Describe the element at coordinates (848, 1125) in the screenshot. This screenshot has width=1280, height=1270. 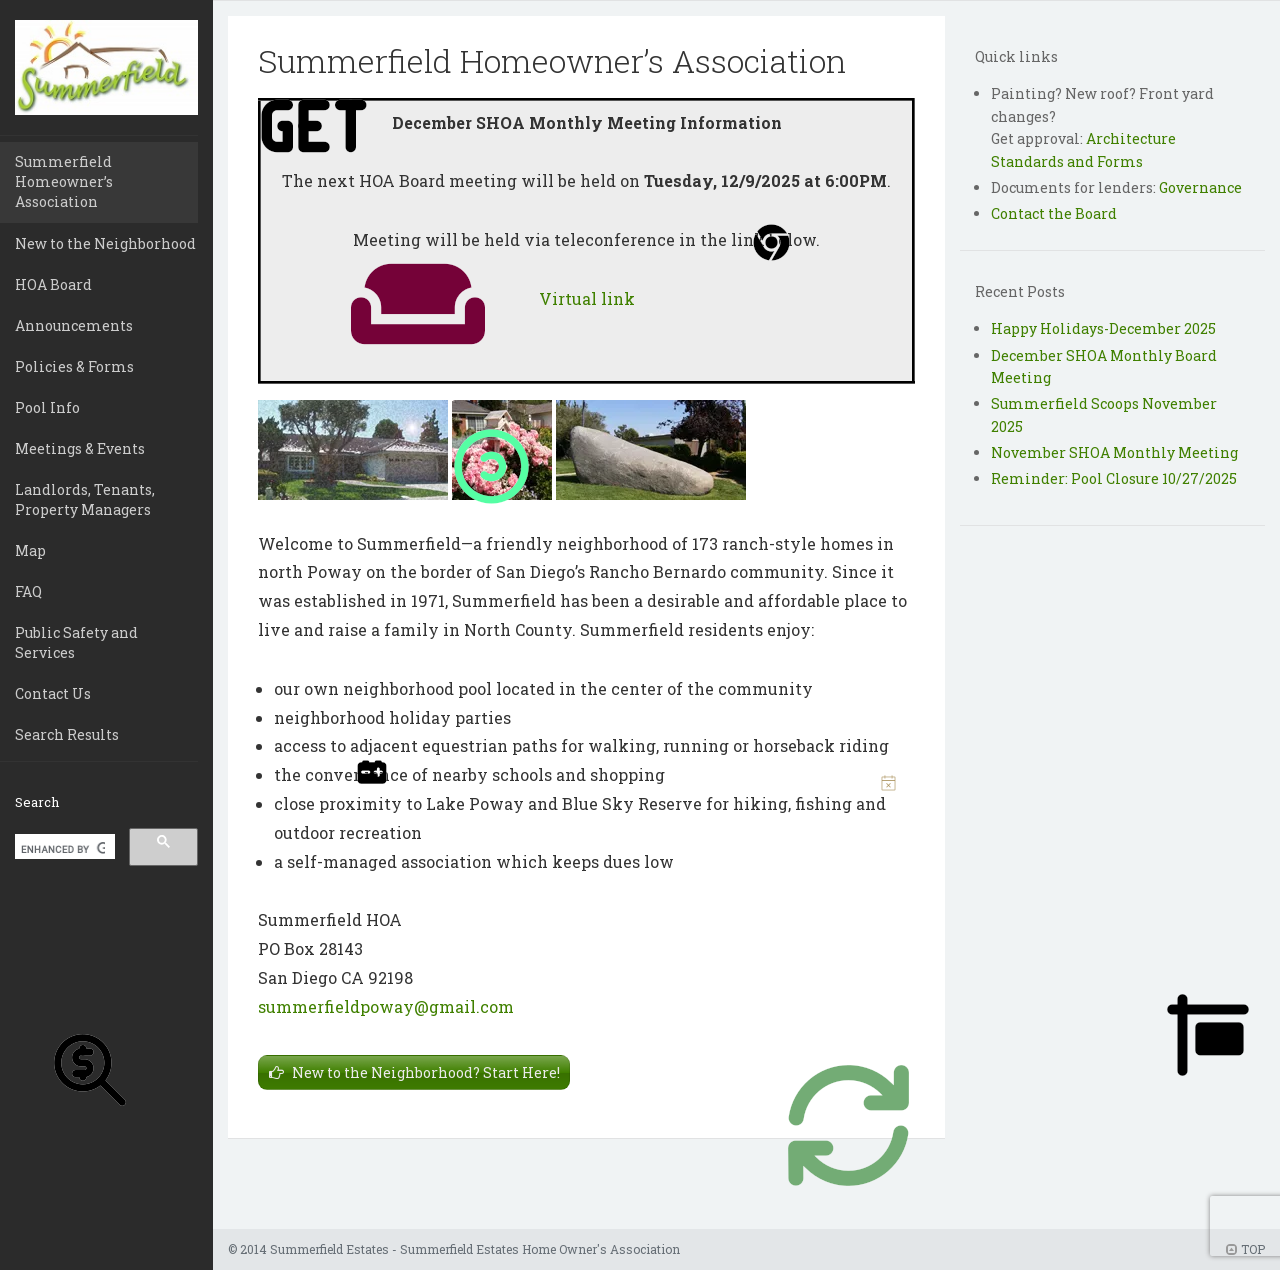
I see `refresh the current page or content` at that location.